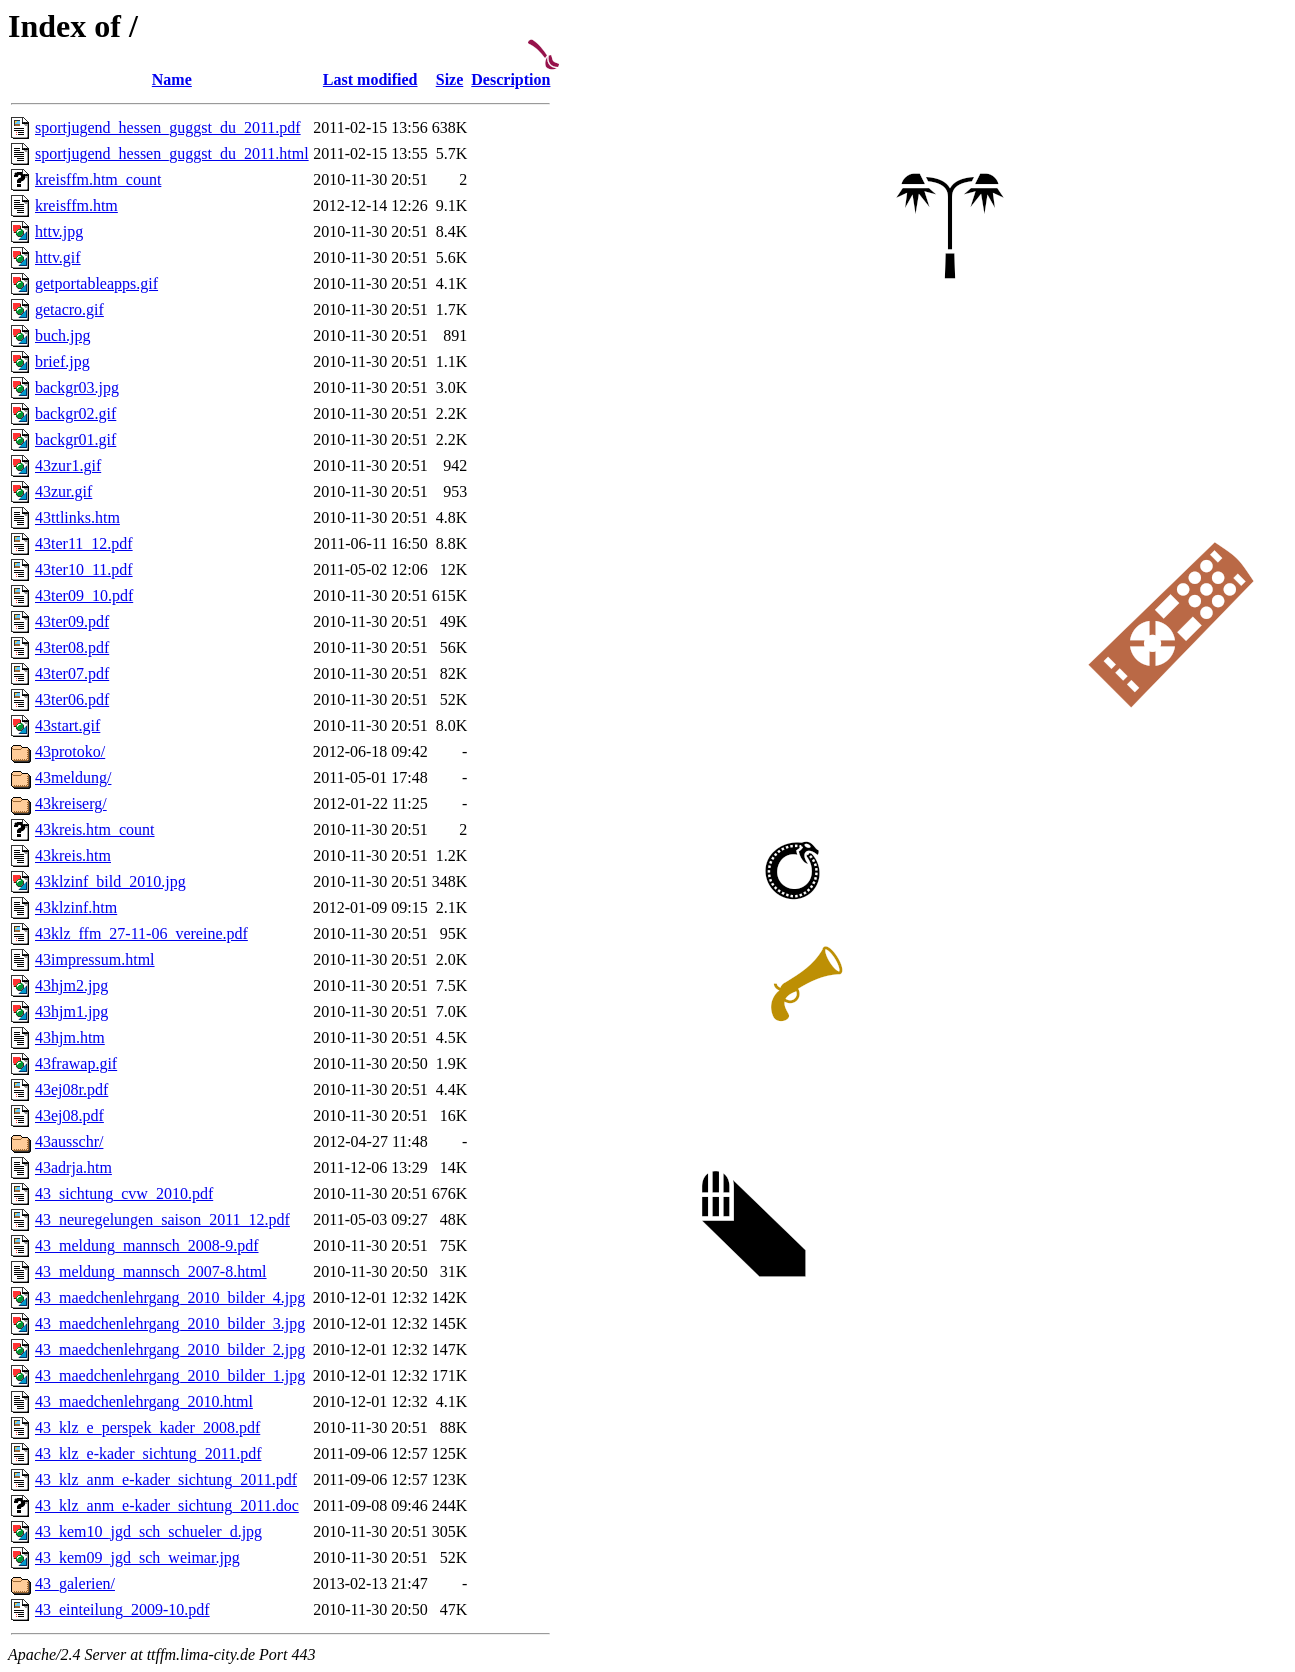 The width and height of the screenshot is (1295, 1672). Describe the element at coordinates (950, 226) in the screenshot. I see `toggle street lighting in city builder game` at that location.